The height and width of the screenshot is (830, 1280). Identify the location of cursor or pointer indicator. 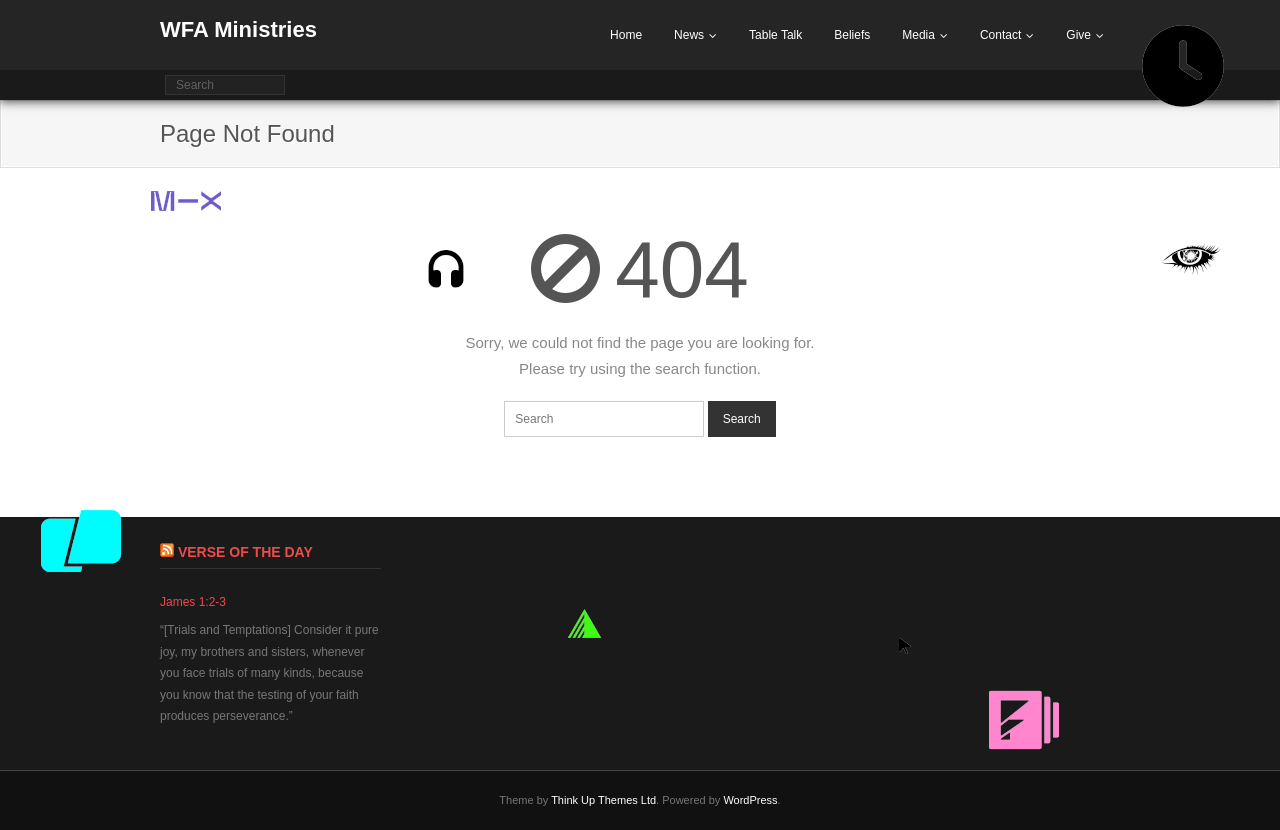
(904, 646).